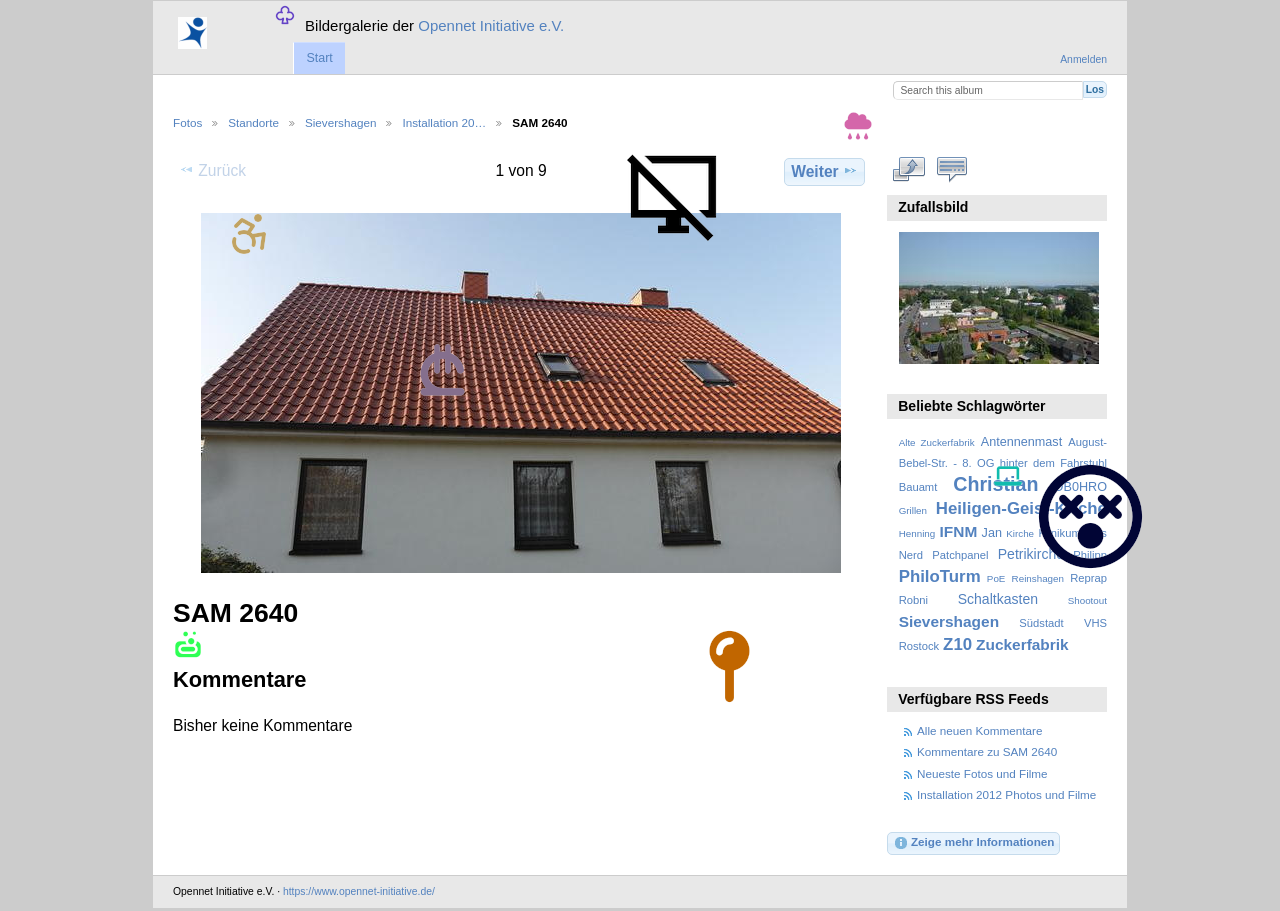 The image size is (1280, 911). Describe the element at coordinates (285, 15) in the screenshot. I see `represents the clubs suit in a card game` at that location.